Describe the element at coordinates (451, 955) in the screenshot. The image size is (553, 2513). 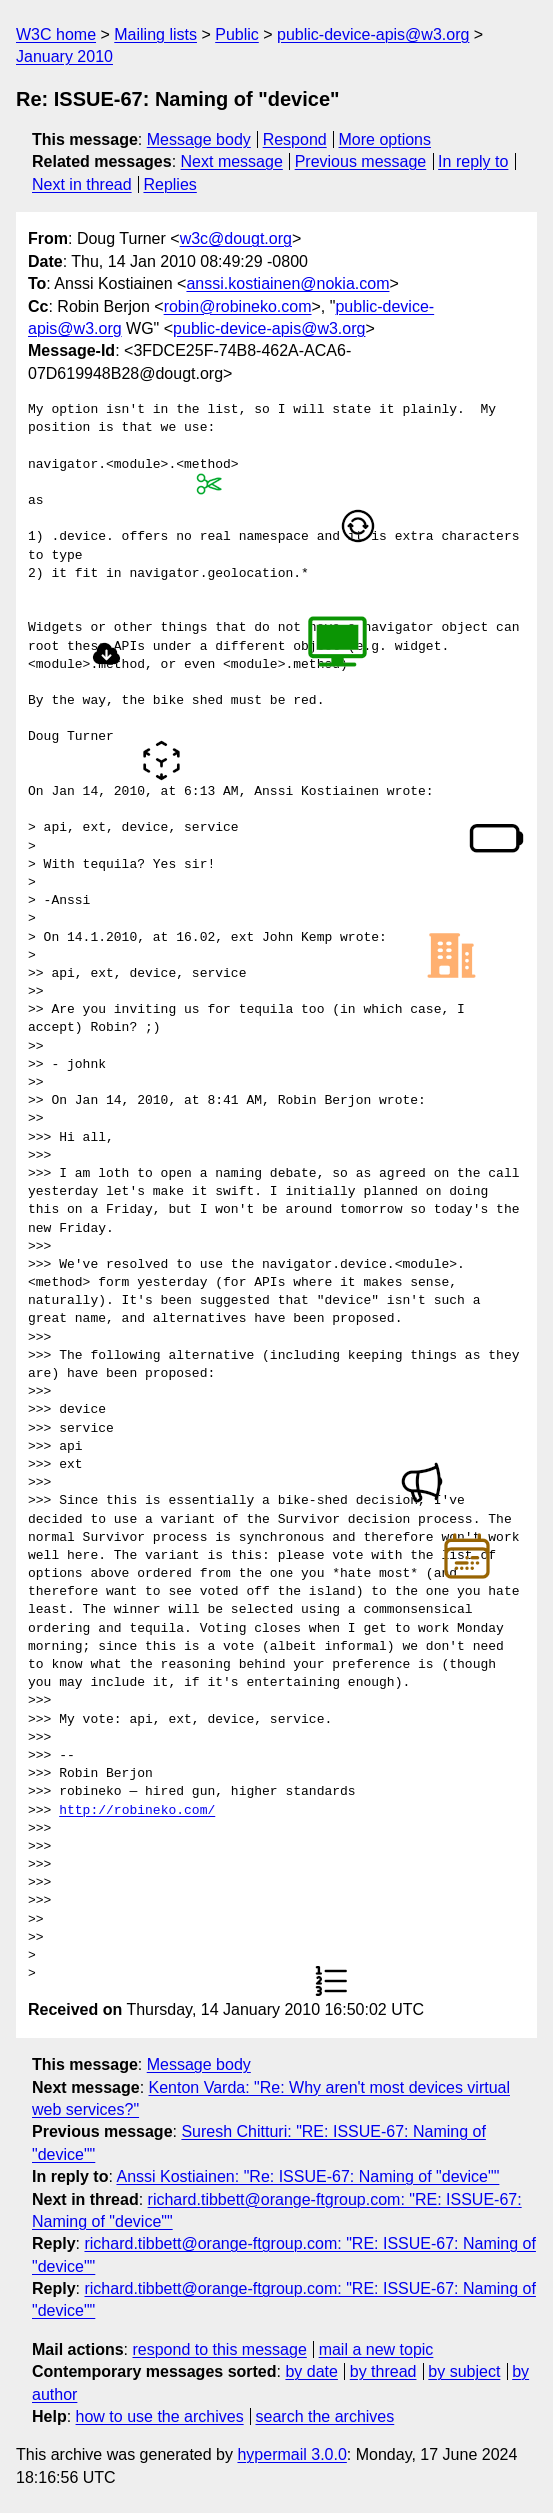
I see `view office or workplace location` at that location.